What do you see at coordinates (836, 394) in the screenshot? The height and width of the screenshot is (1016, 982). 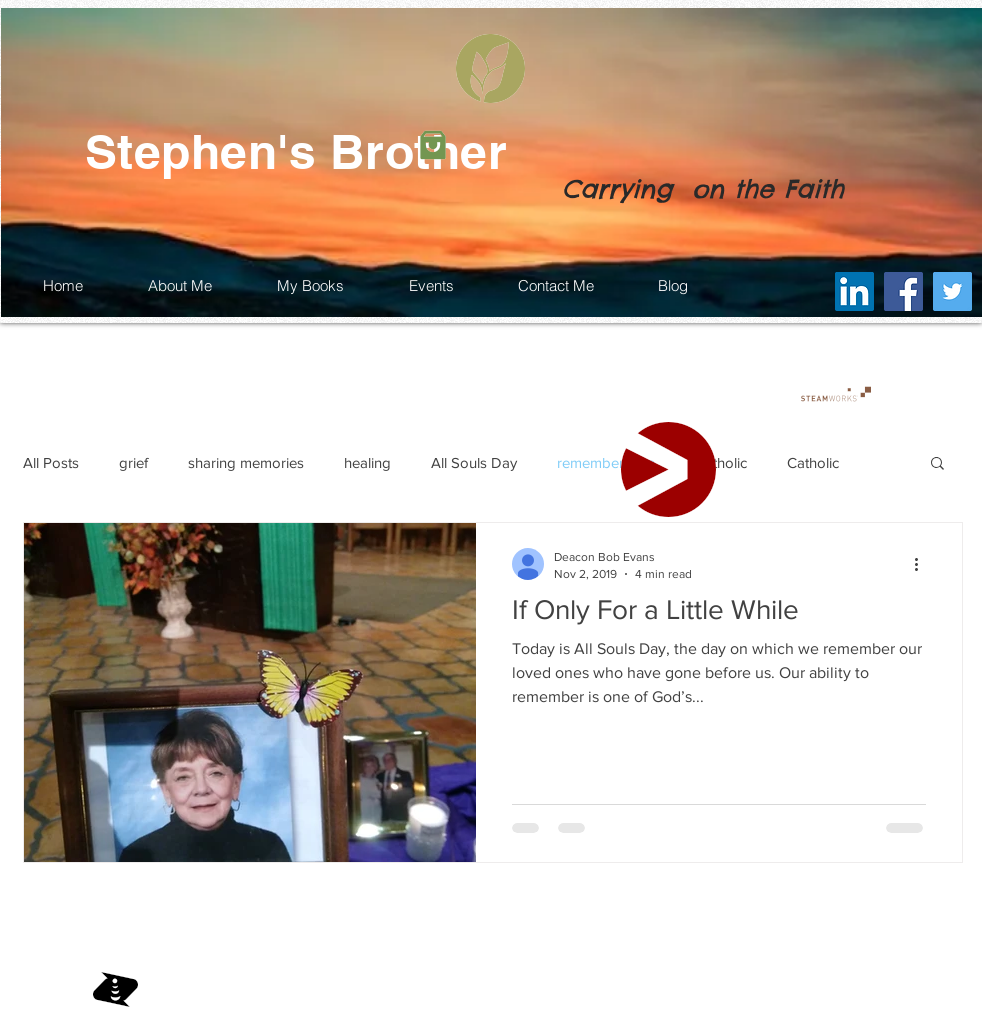 I see `access steamworks developer portal` at bounding box center [836, 394].